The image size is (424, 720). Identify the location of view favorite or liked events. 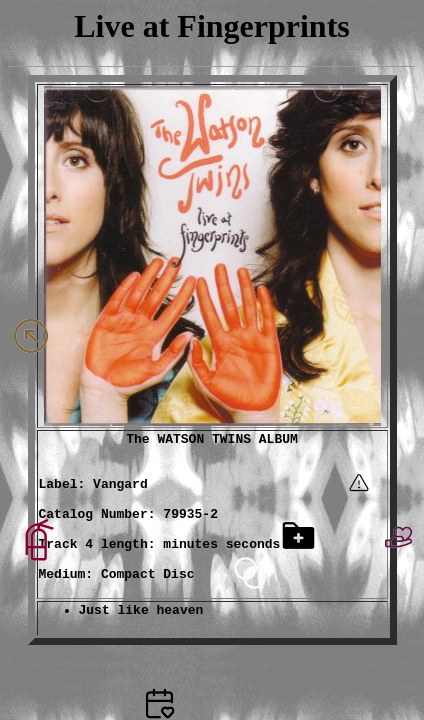
(159, 703).